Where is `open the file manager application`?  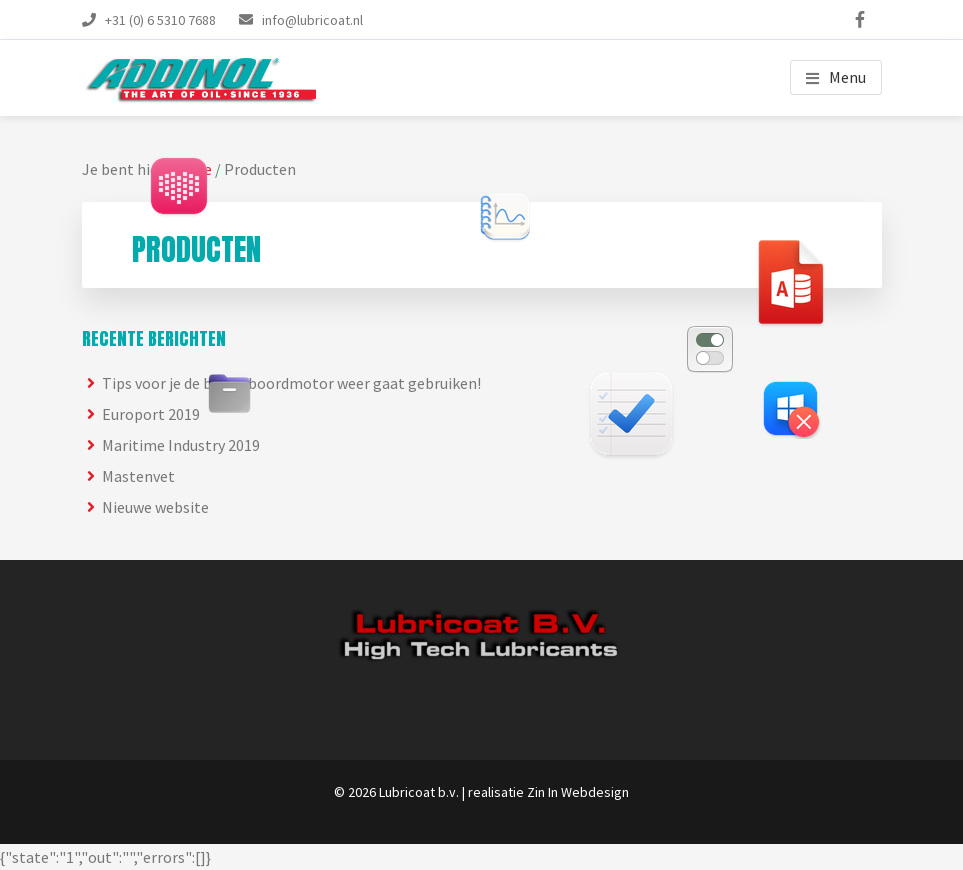 open the file manager application is located at coordinates (229, 393).